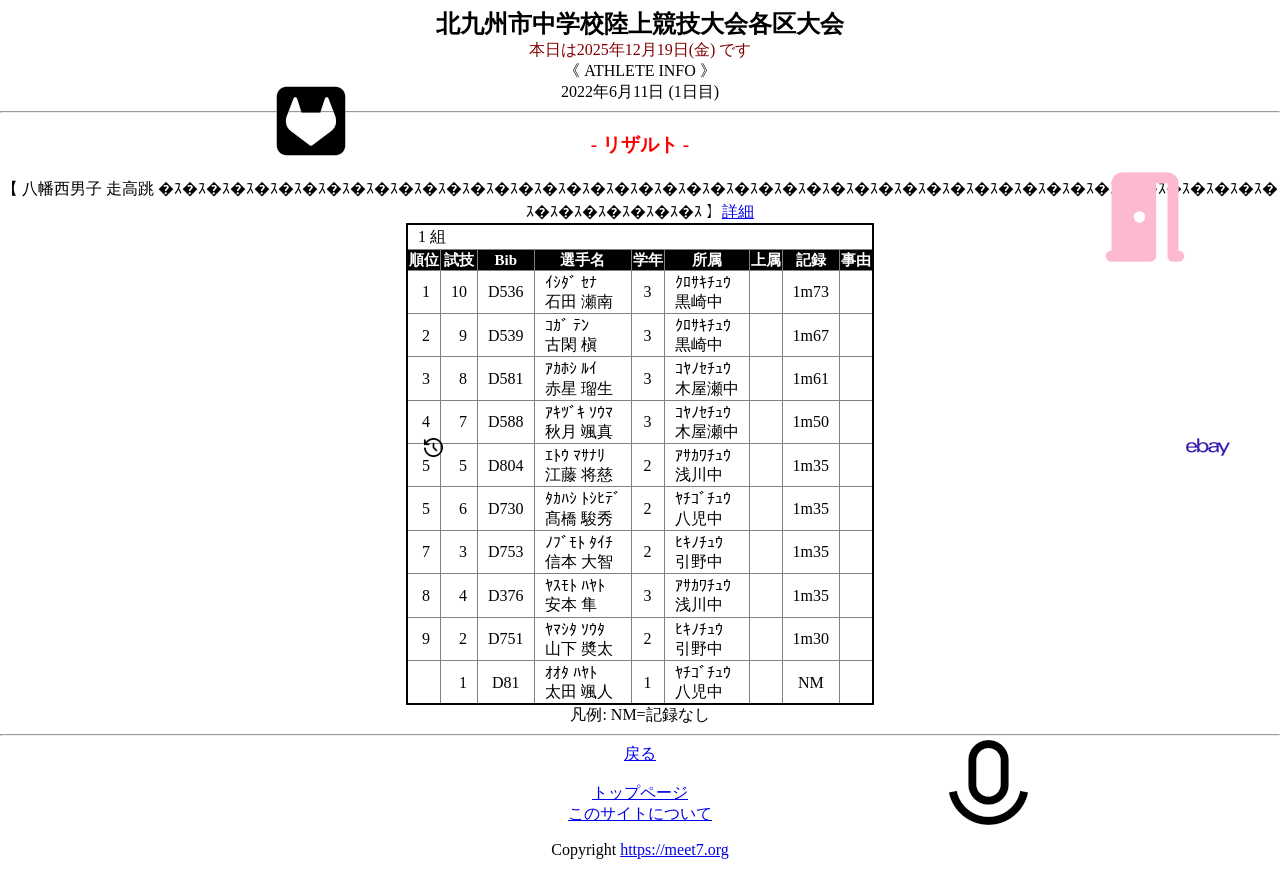 The image size is (1280, 875). What do you see at coordinates (988, 784) in the screenshot?
I see `tap to start voice recording` at bounding box center [988, 784].